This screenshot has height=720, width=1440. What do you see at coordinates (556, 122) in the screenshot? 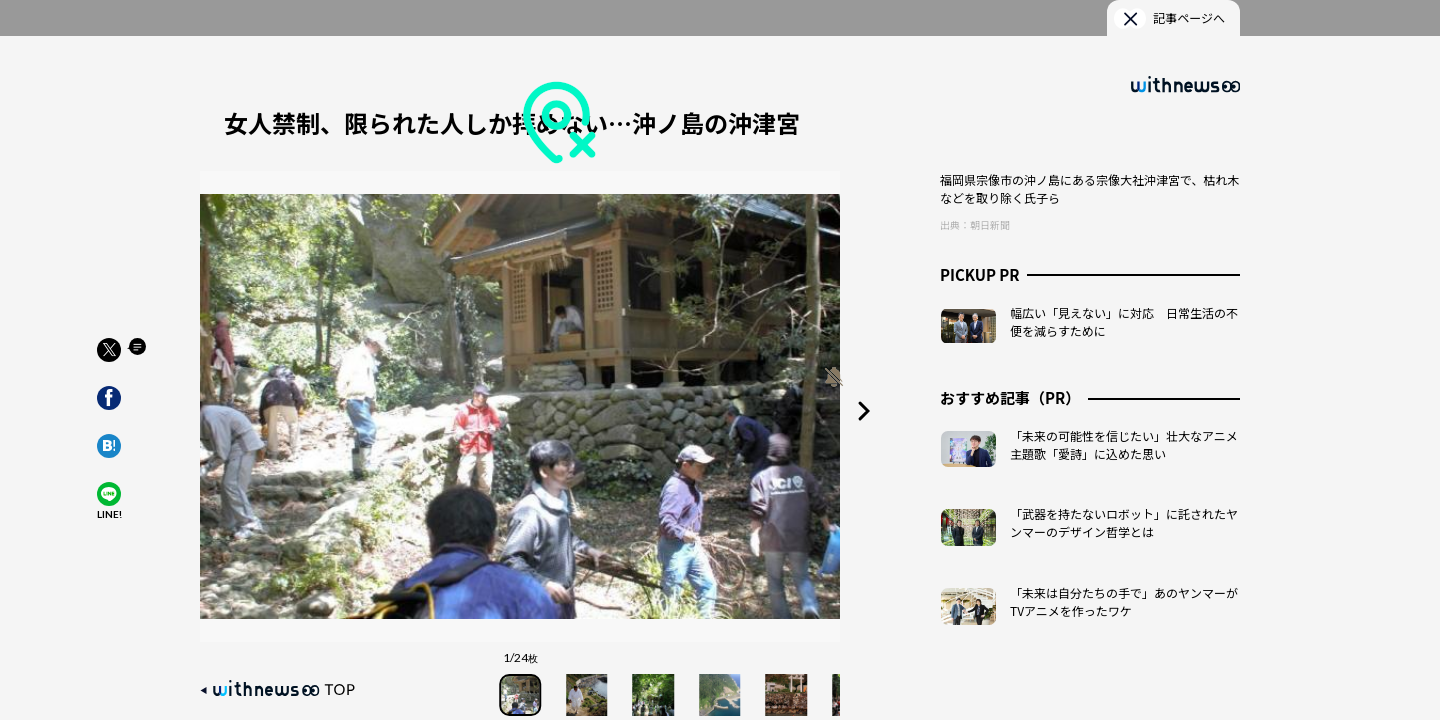
I see `remove a saved location` at bounding box center [556, 122].